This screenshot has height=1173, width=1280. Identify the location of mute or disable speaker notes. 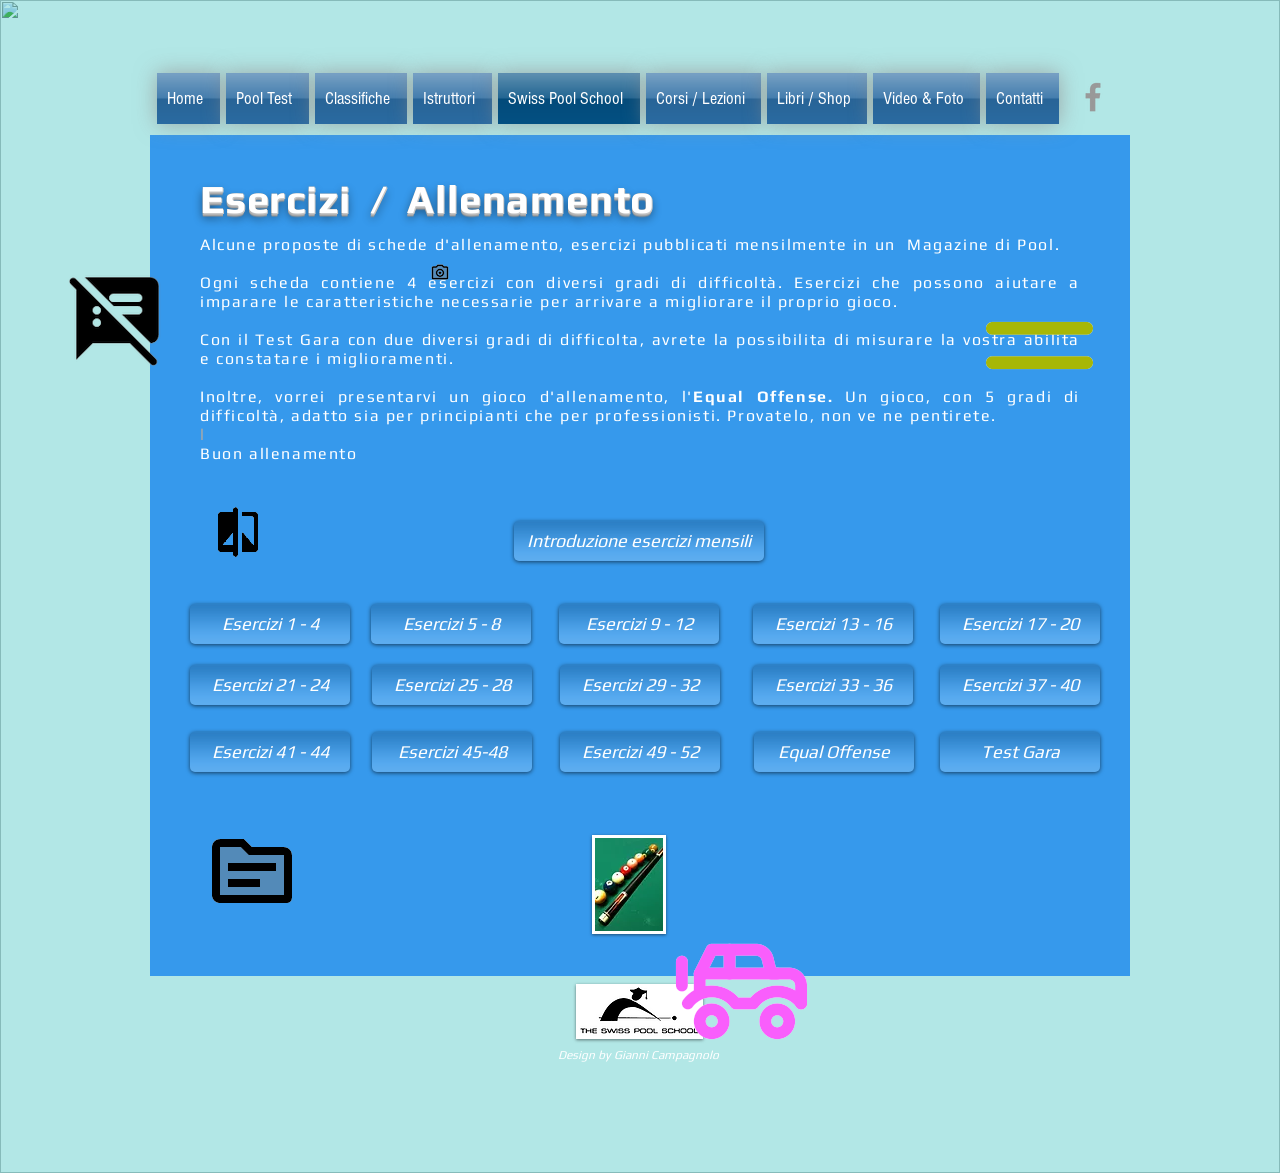
(117, 318).